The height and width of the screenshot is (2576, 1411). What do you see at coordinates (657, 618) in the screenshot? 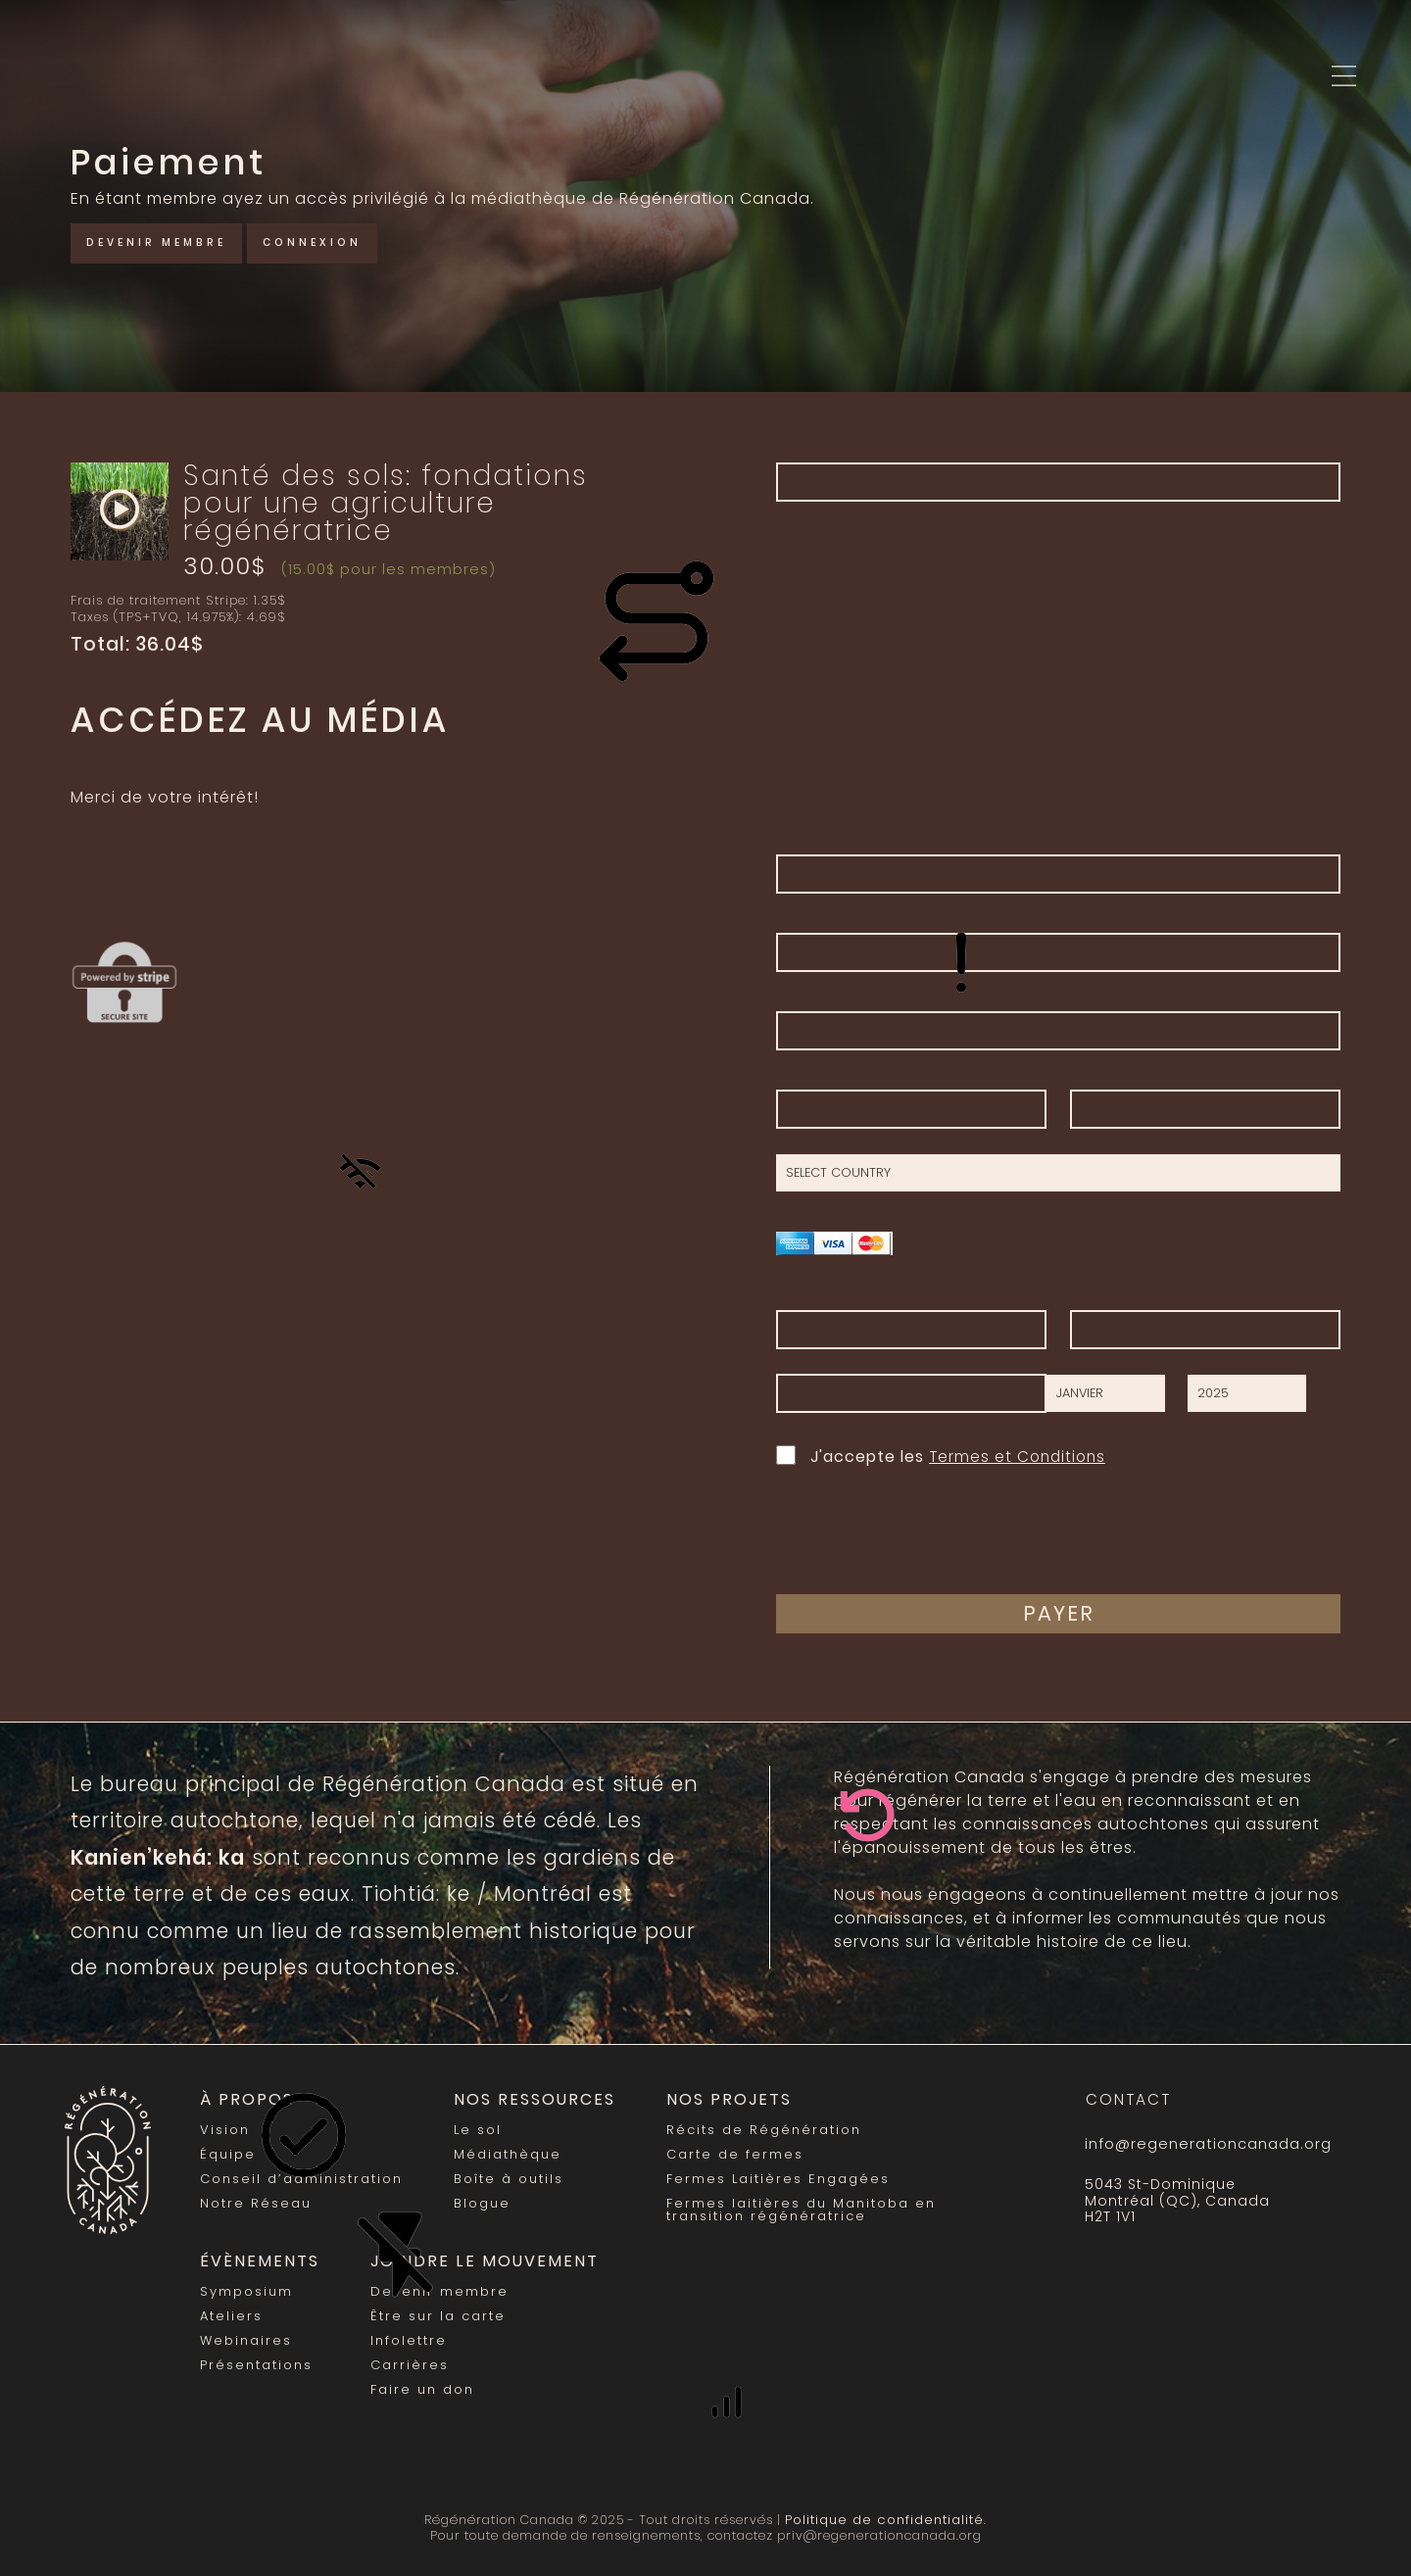
I see `turn left ahead in navigation` at bounding box center [657, 618].